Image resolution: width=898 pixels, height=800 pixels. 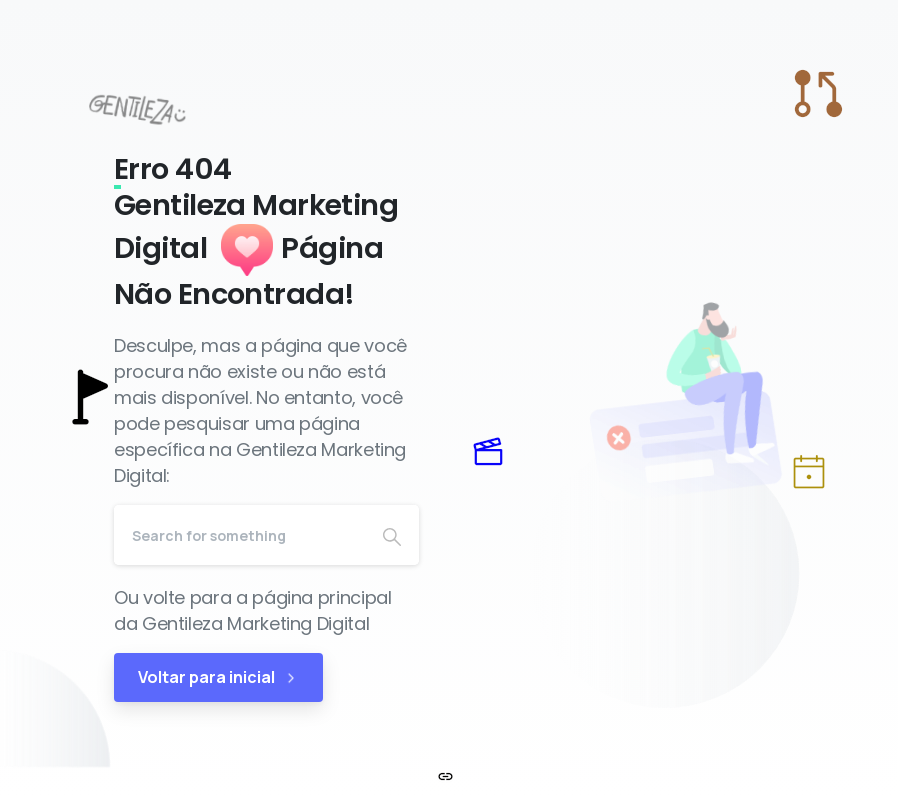 What do you see at coordinates (816, 93) in the screenshot?
I see `create a new pull request` at bounding box center [816, 93].